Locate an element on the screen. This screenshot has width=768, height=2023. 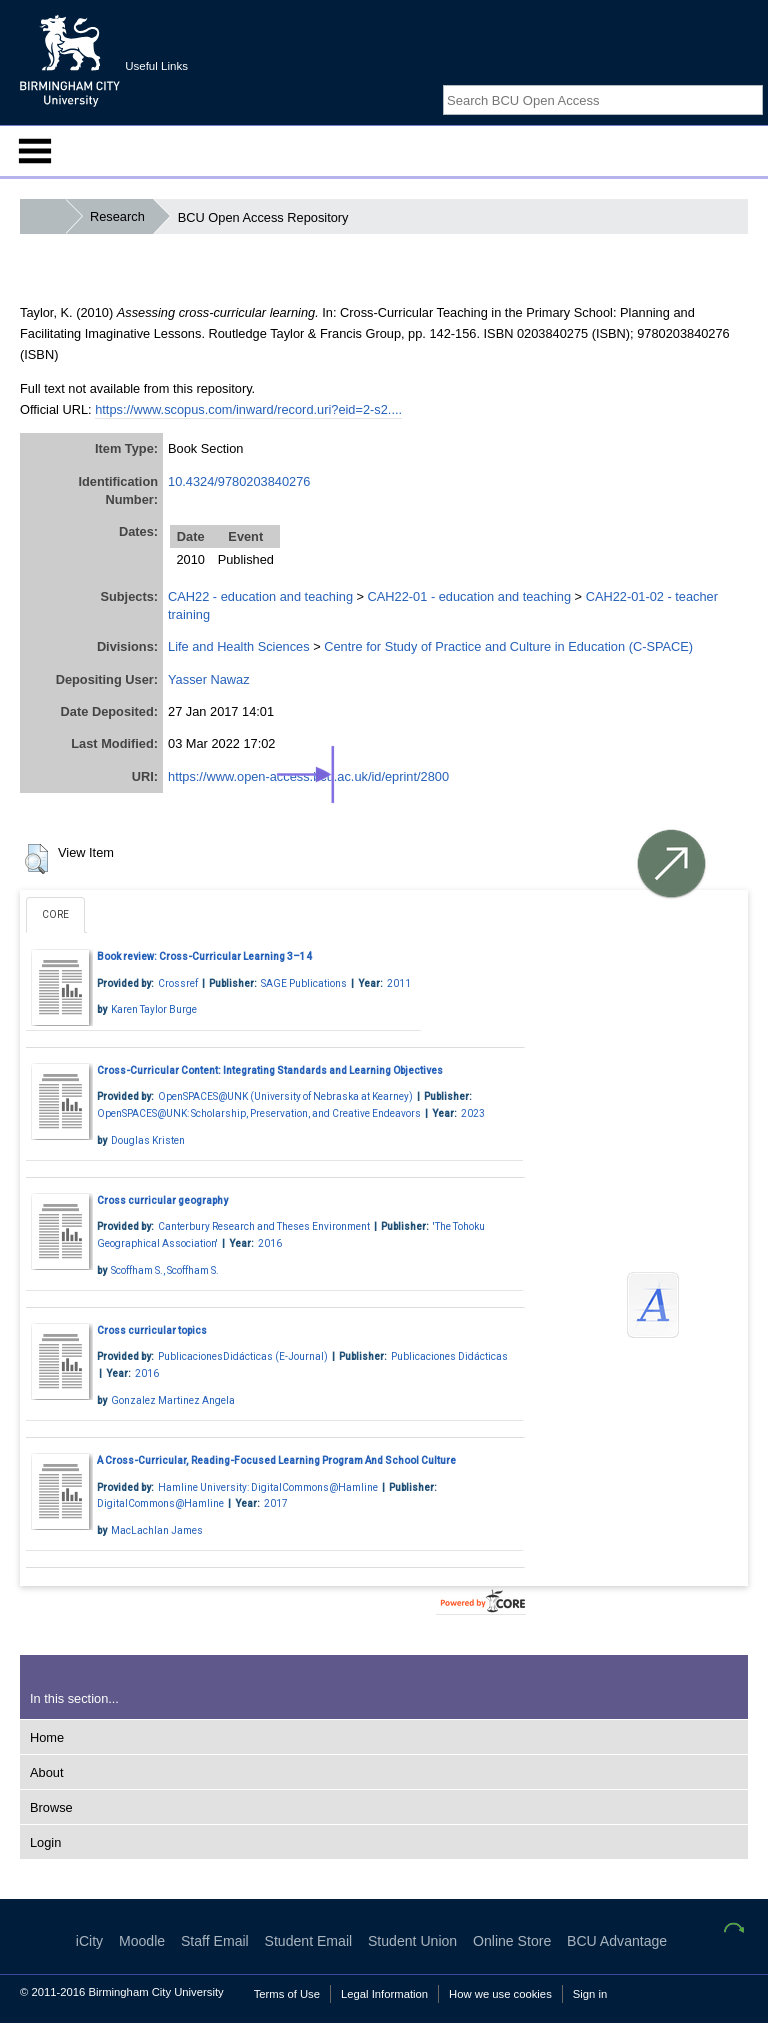
redo the last undone action is located at coordinates (733, 1927).